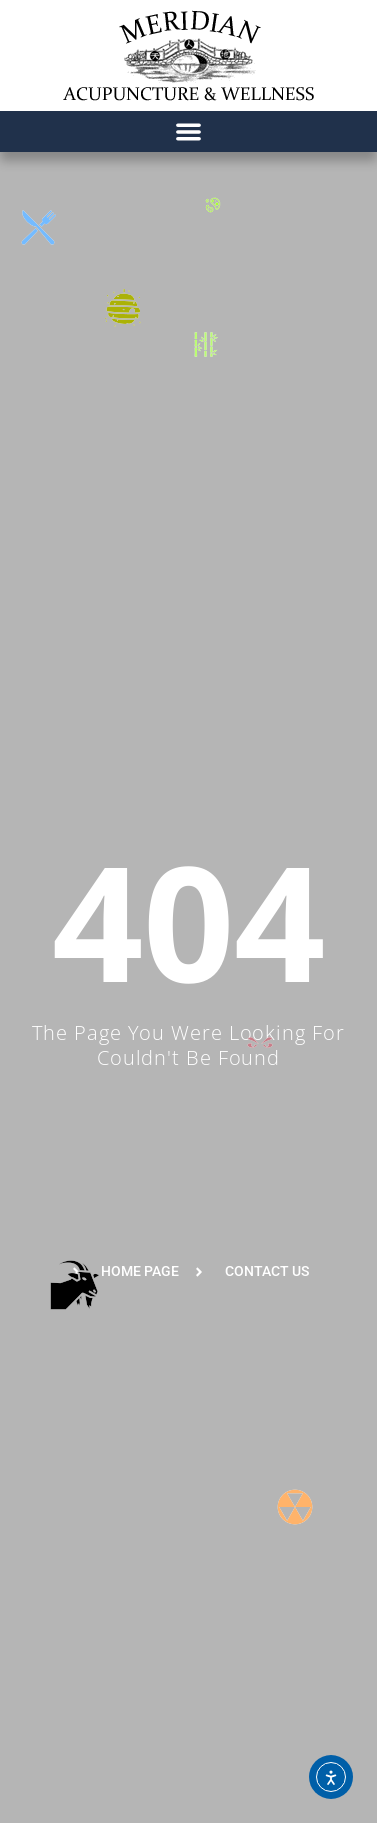  What do you see at coordinates (123, 307) in the screenshot?
I see `view beehive or apiary location` at bounding box center [123, 307].